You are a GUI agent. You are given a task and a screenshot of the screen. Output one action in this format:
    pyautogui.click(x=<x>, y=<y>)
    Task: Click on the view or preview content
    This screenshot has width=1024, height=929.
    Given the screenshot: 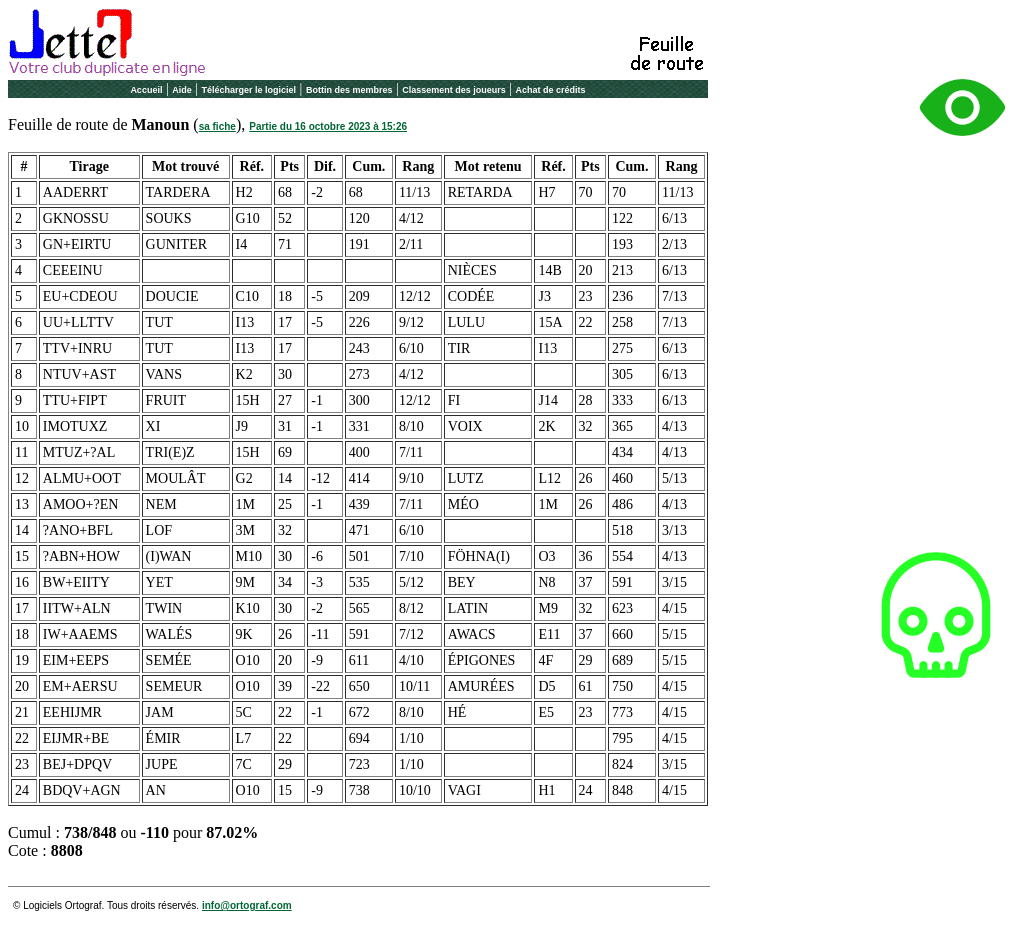 What is the action you would take?
    pyautogui.click(x=962, y=107)
    